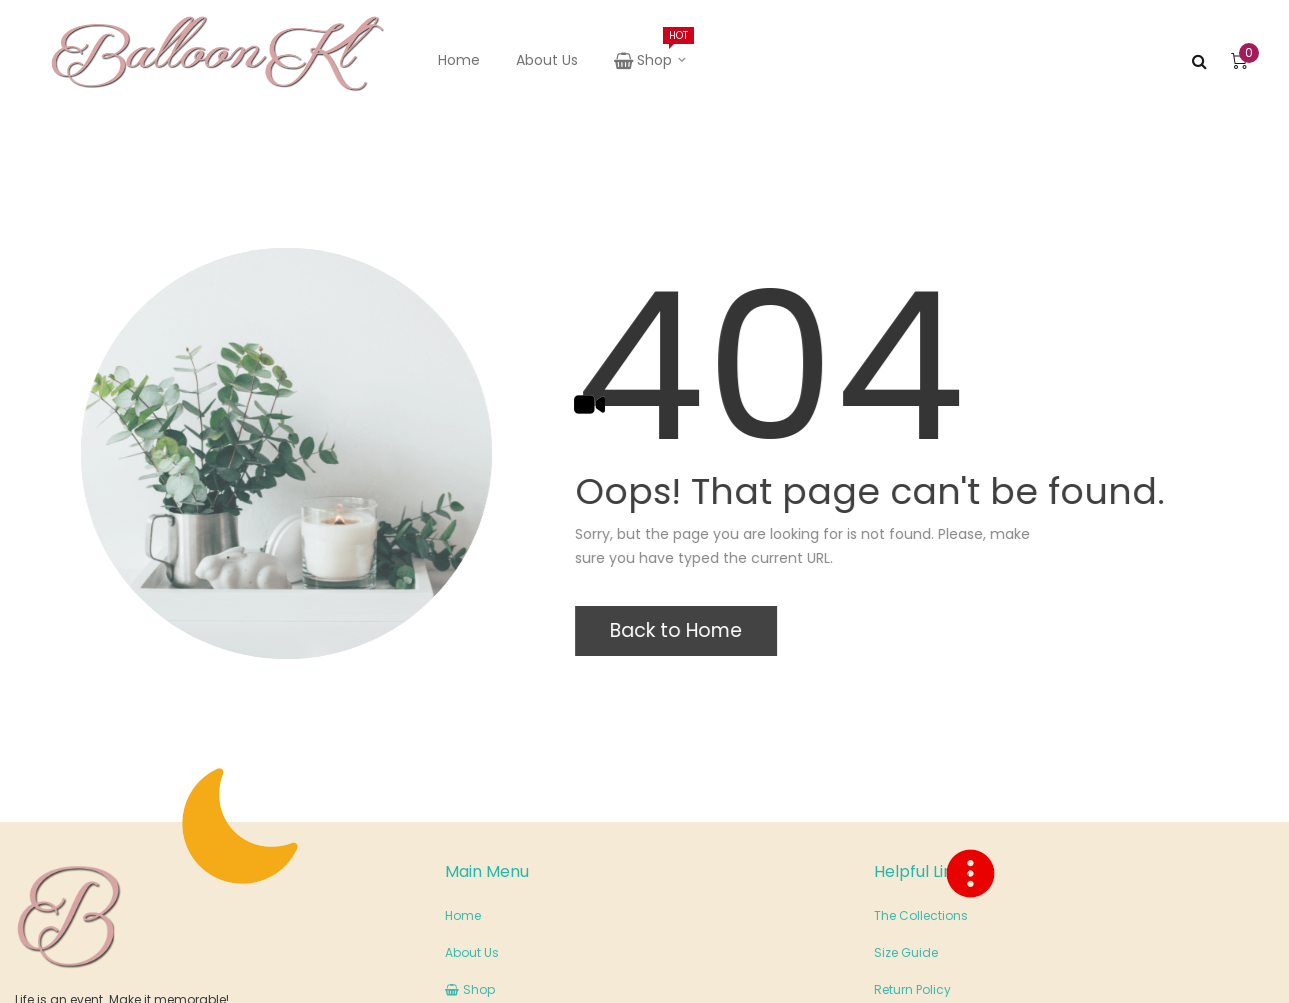  Describe the element at coordinates (970, 873) in the screenshot. I see `open more options menu` at that location.